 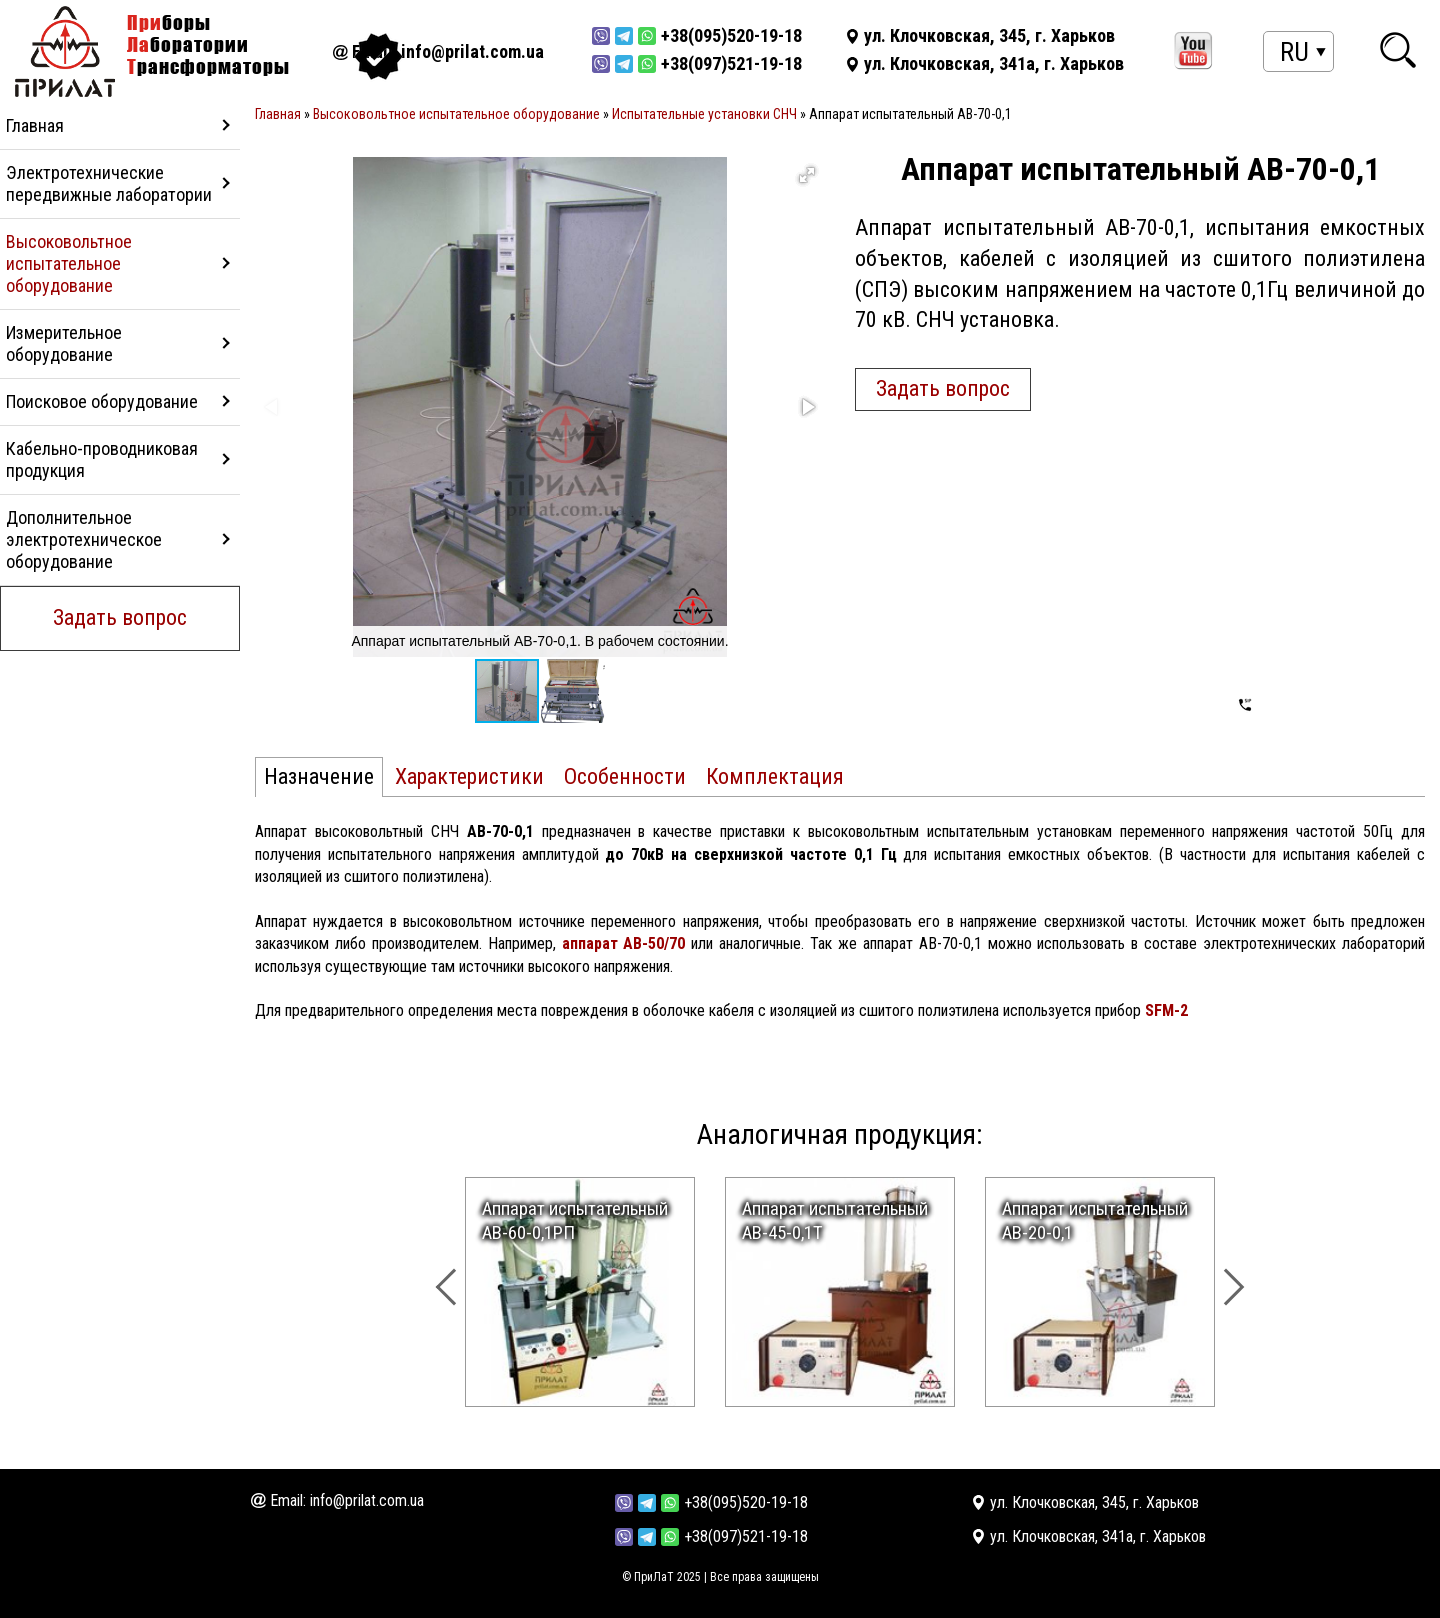 I want to click on indicates a verified account or profile, so click(x=378, y=56).